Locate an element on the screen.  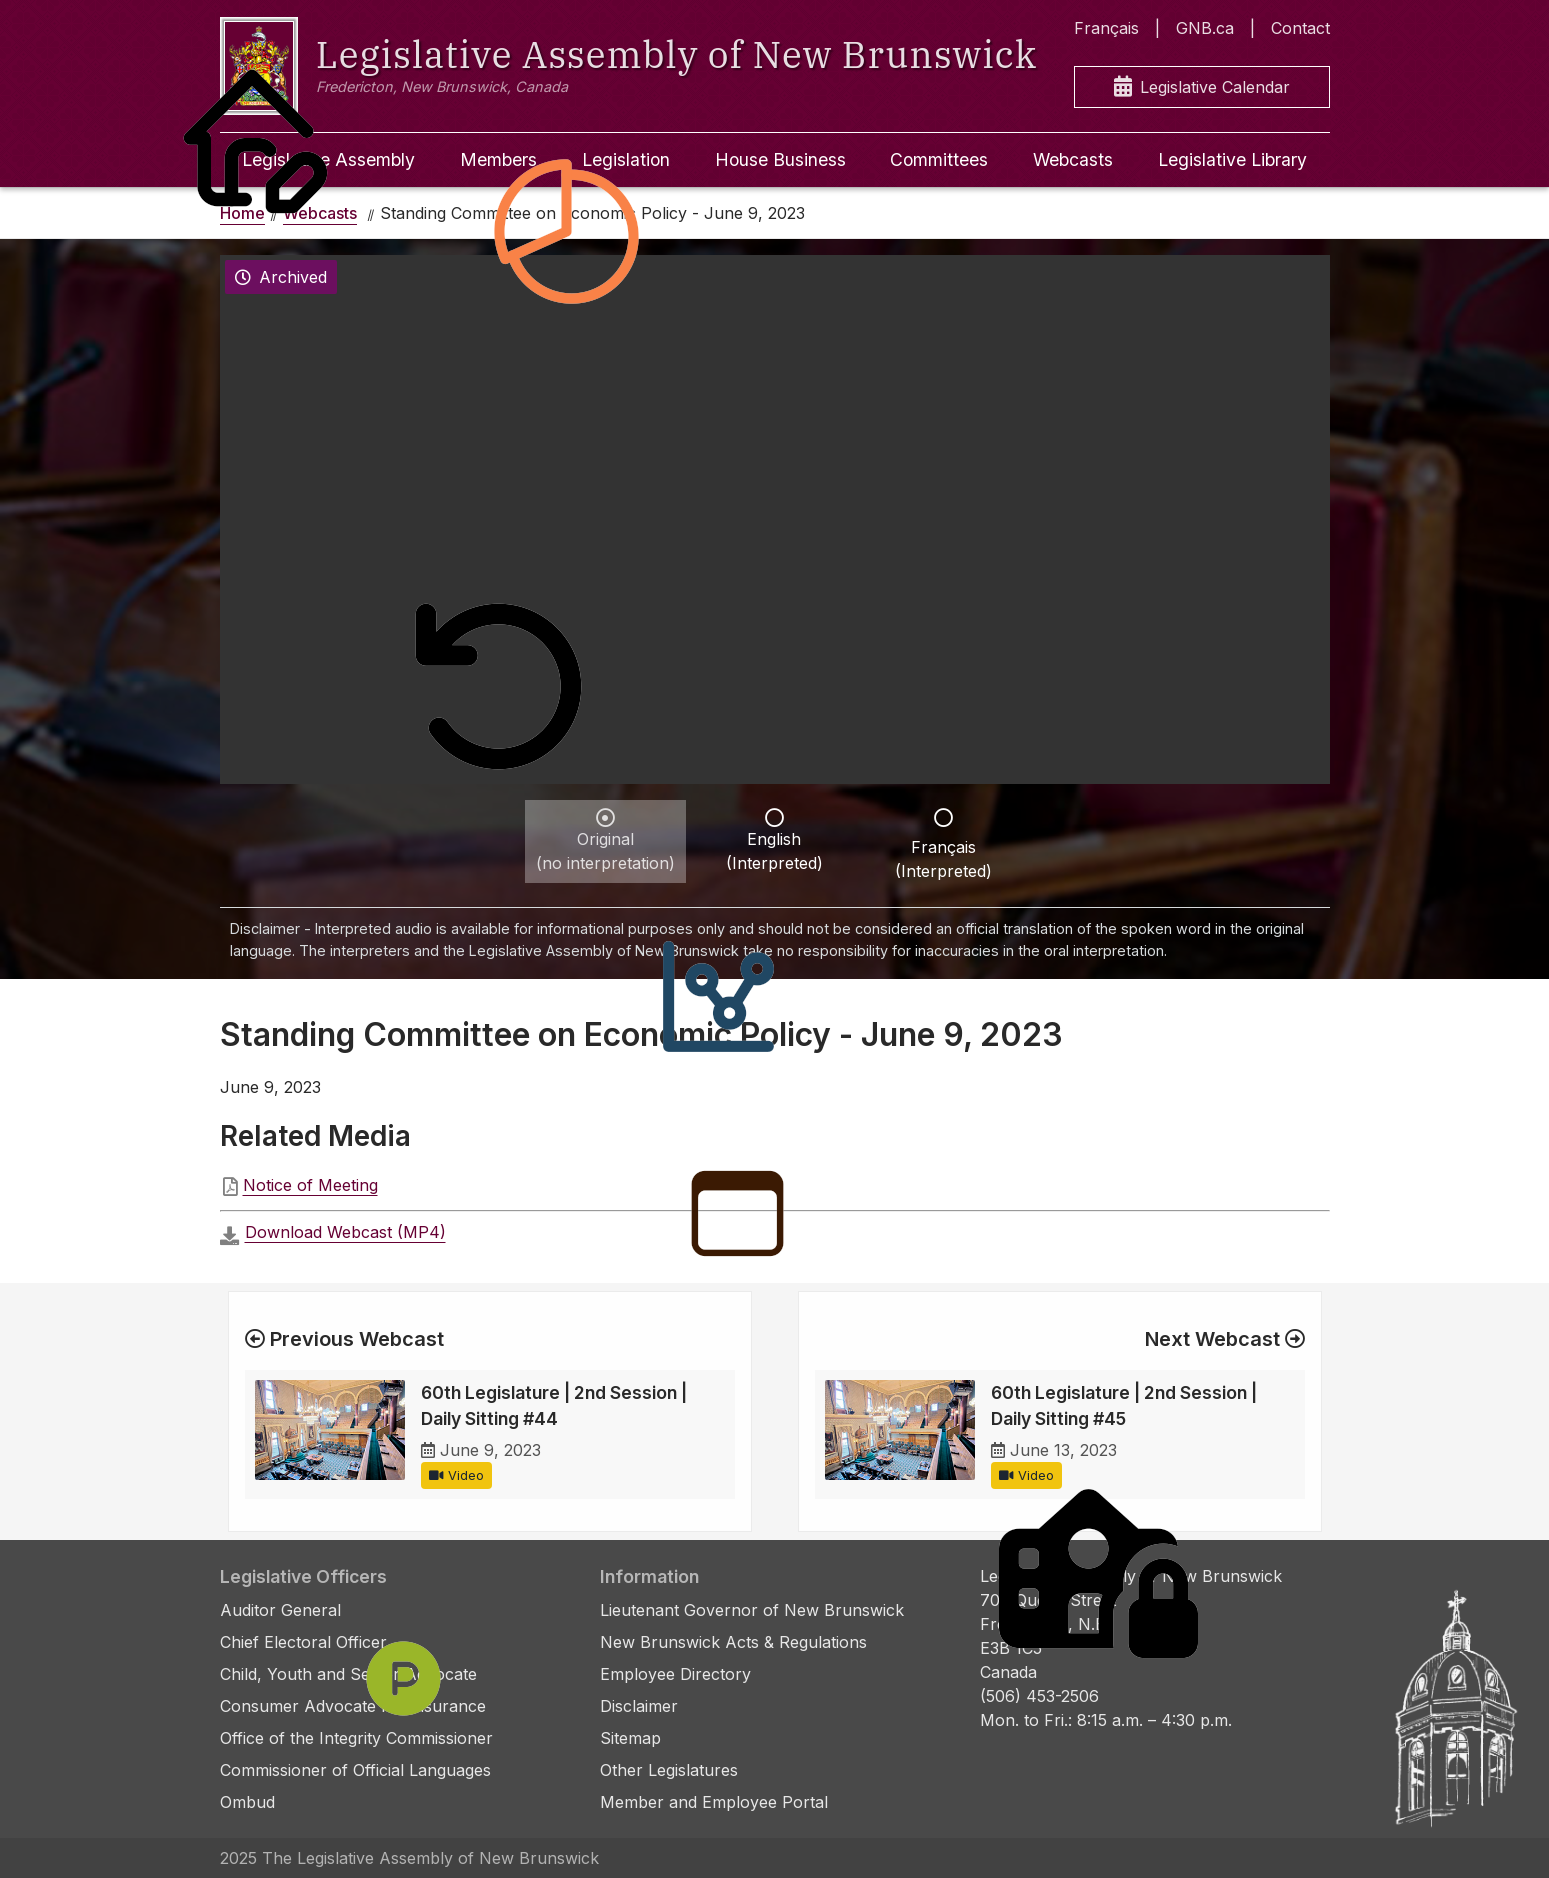
open multiple browser windows is located at coordinates (737, 1213).